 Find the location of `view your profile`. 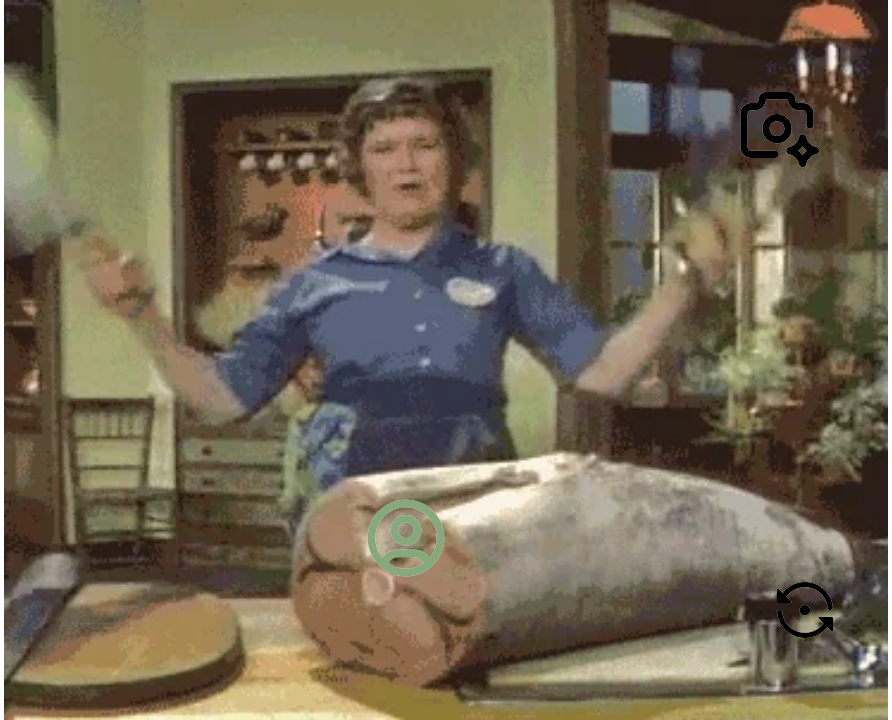

view your profile is located at coordinates (406, 538).